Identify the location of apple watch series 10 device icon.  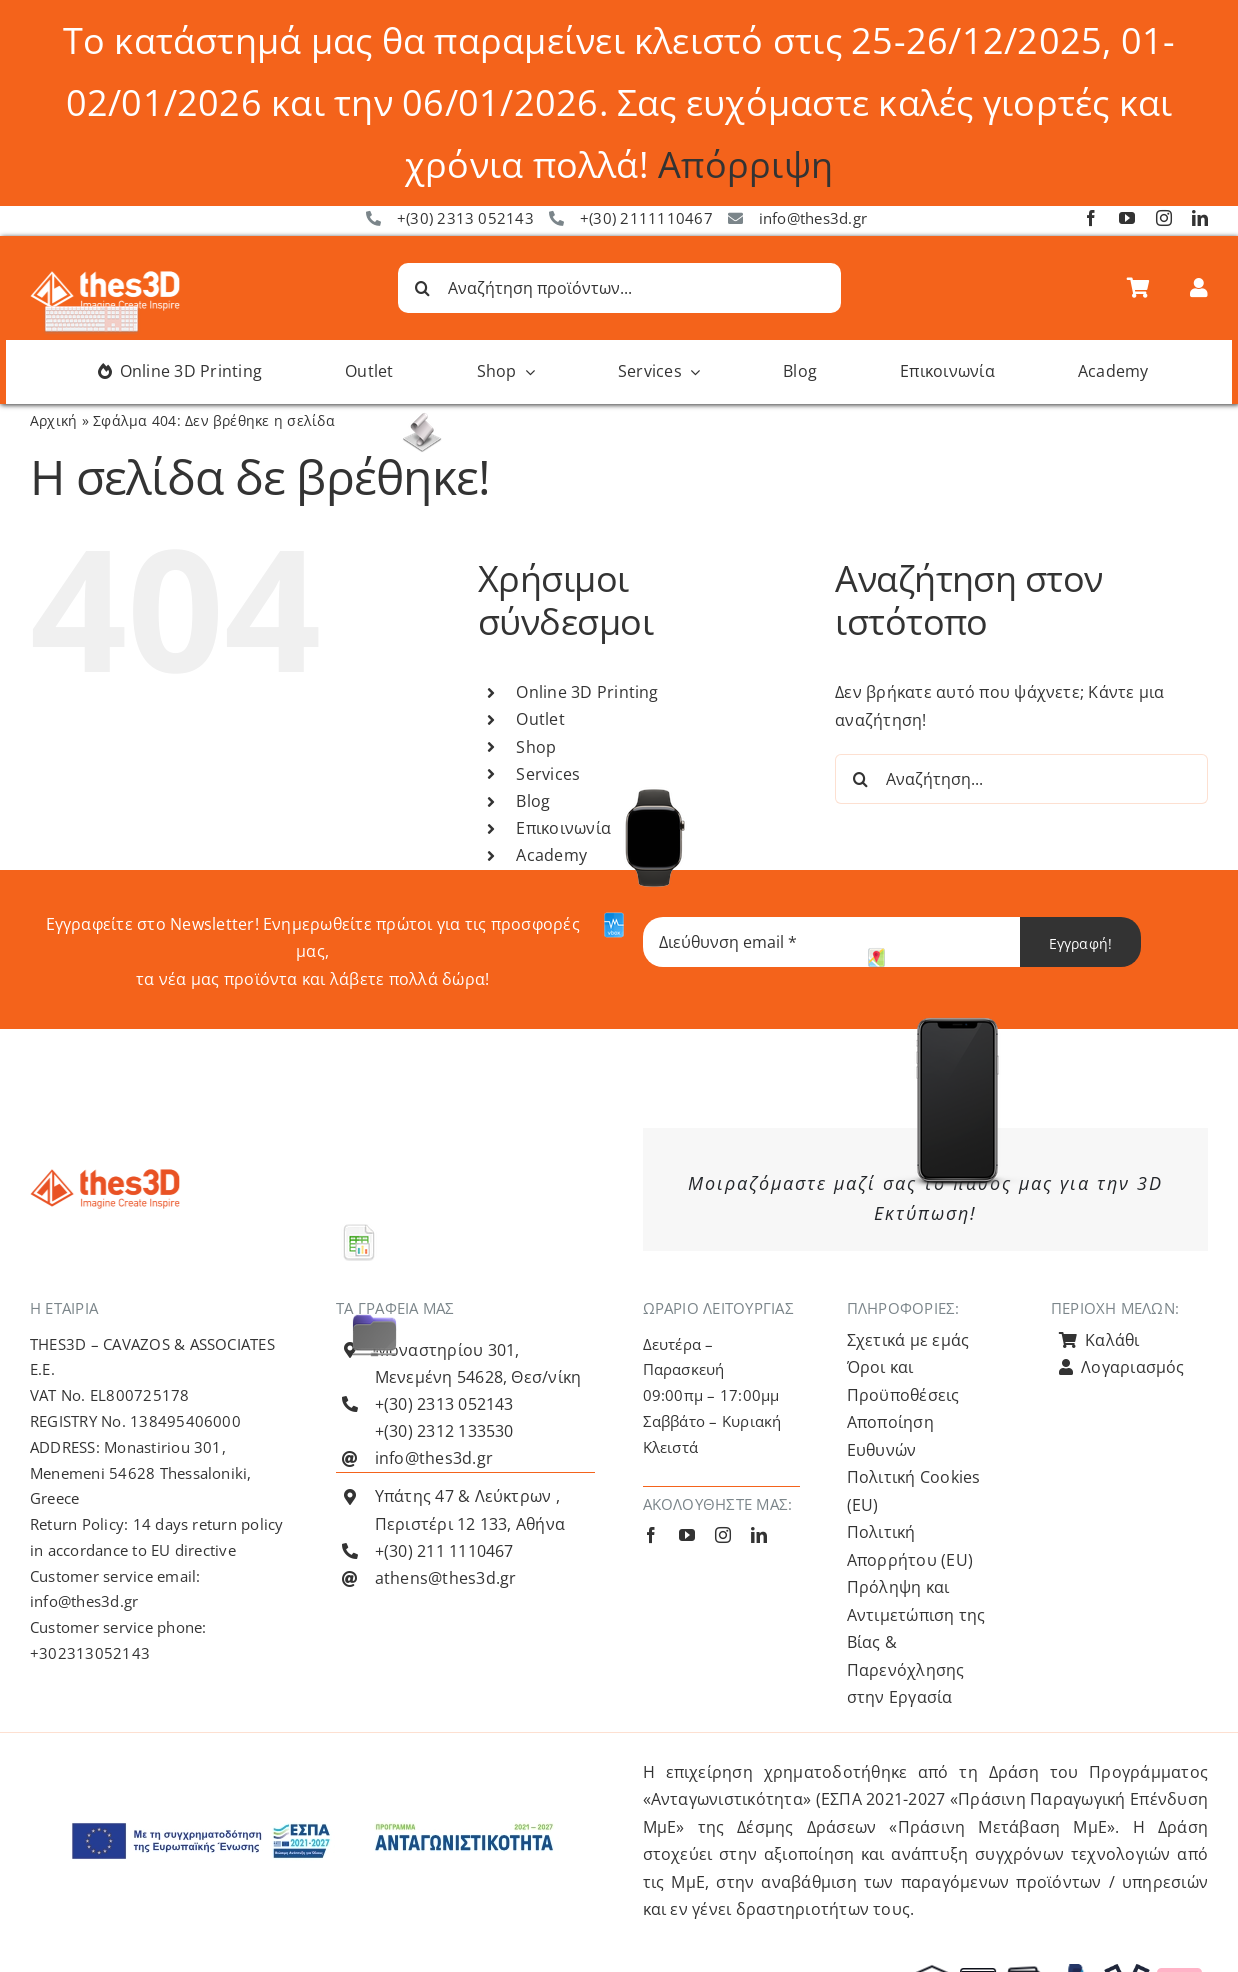
(654, 838).